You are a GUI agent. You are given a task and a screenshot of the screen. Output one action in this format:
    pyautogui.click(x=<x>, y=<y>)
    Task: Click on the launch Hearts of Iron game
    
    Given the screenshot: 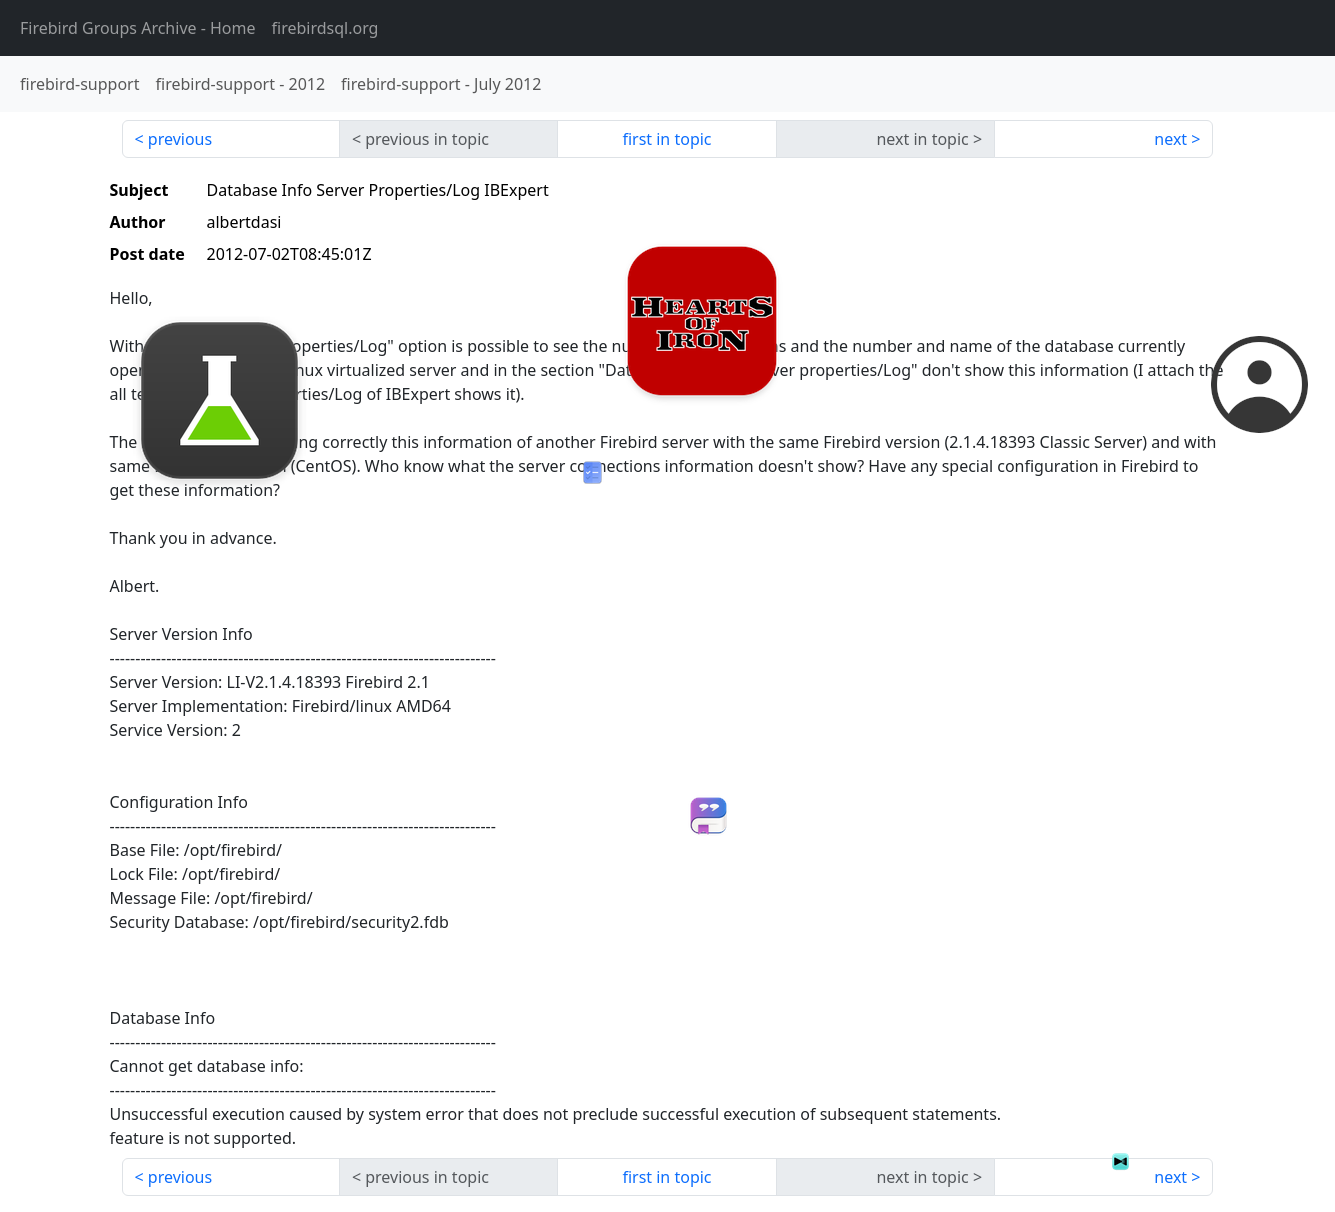 What is the action you would take?
    pyautogui.click(x=702, y=321)
    